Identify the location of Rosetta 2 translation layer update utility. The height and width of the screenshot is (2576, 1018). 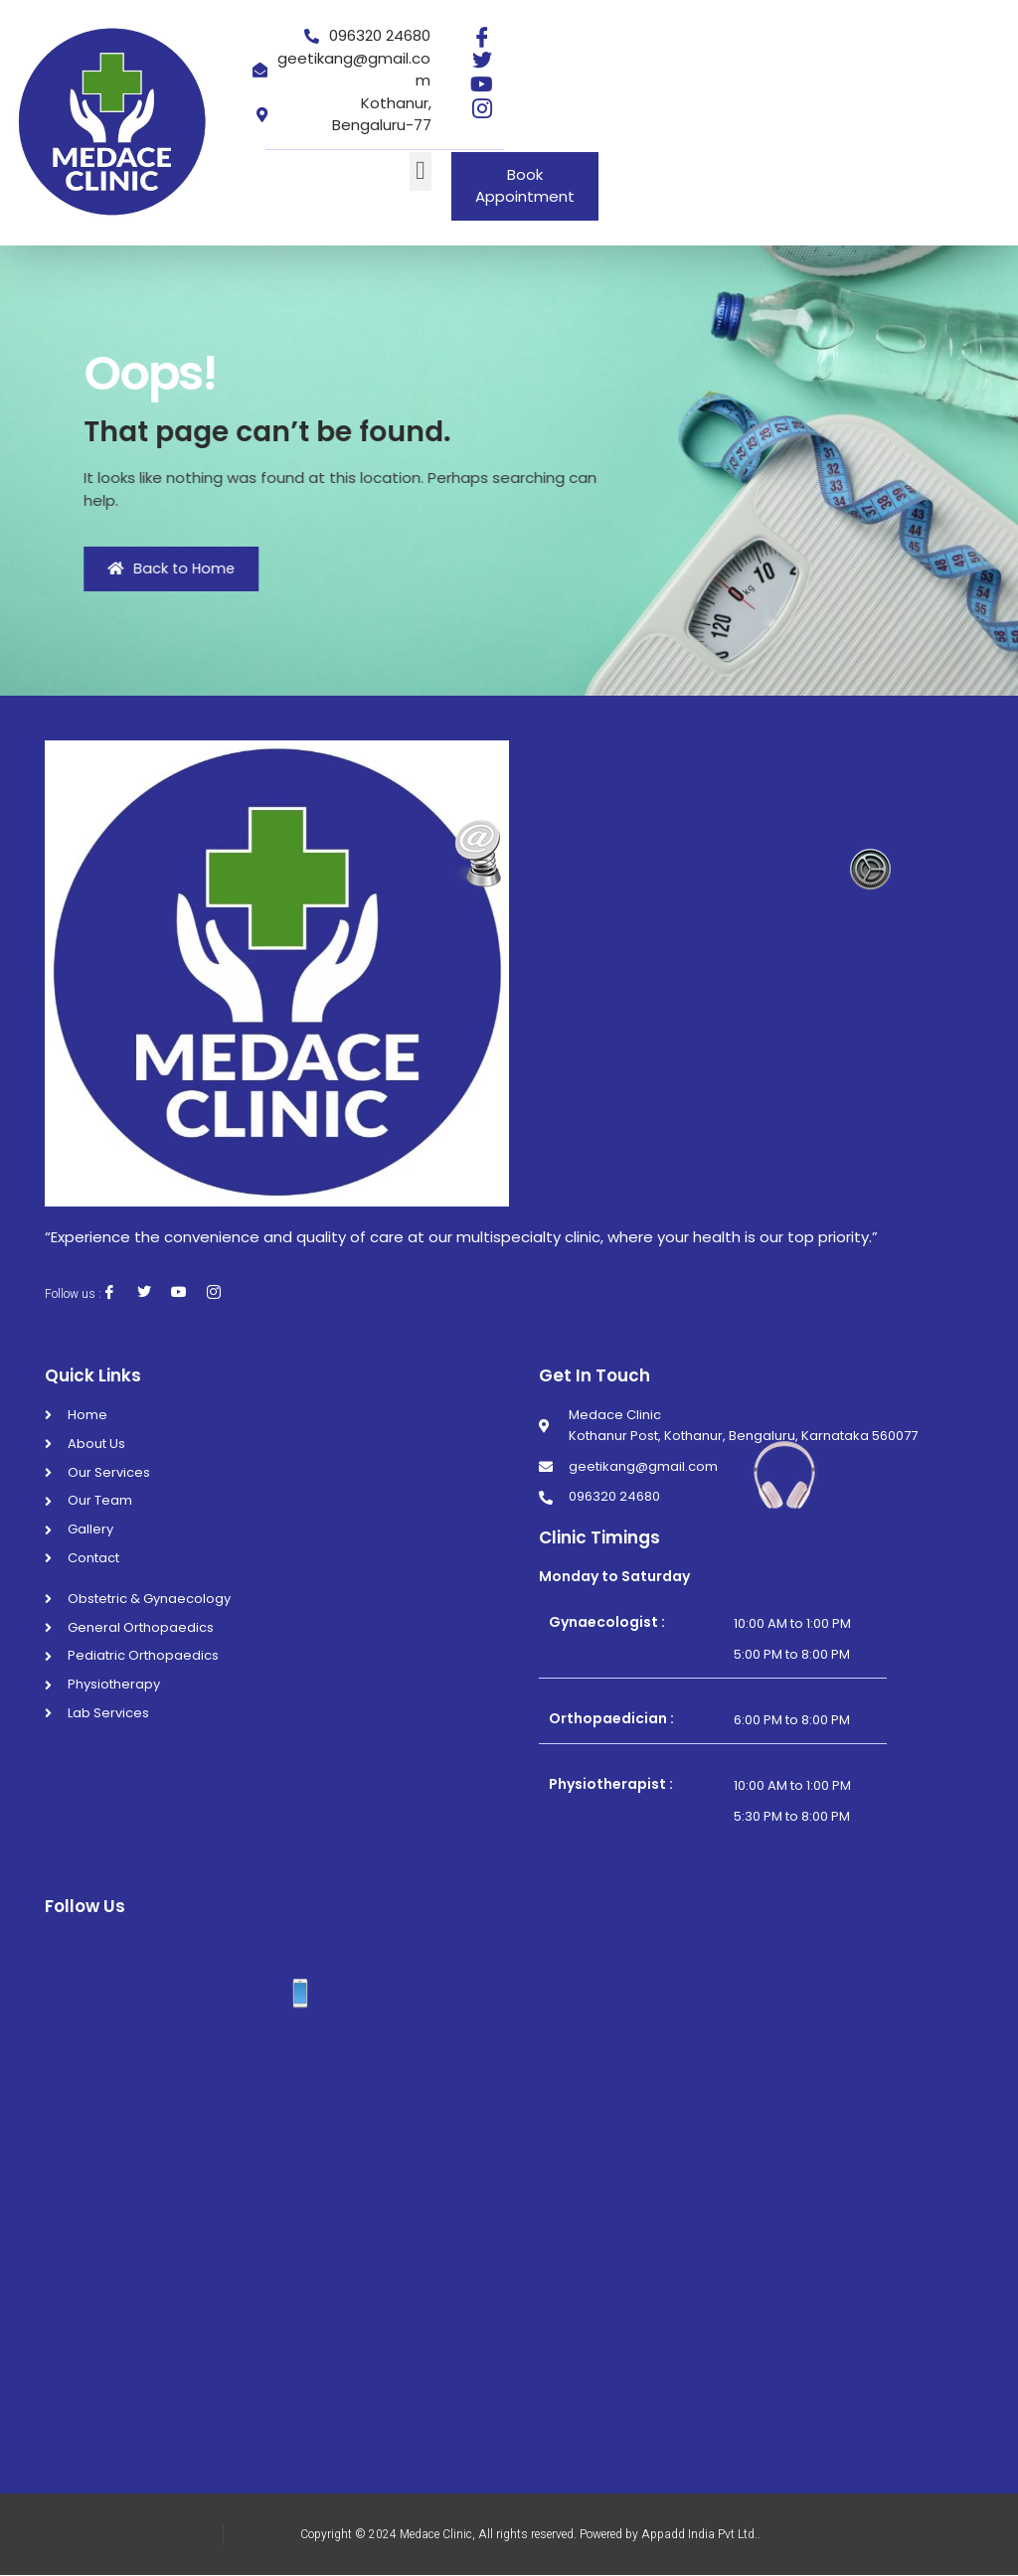
(870, 869).